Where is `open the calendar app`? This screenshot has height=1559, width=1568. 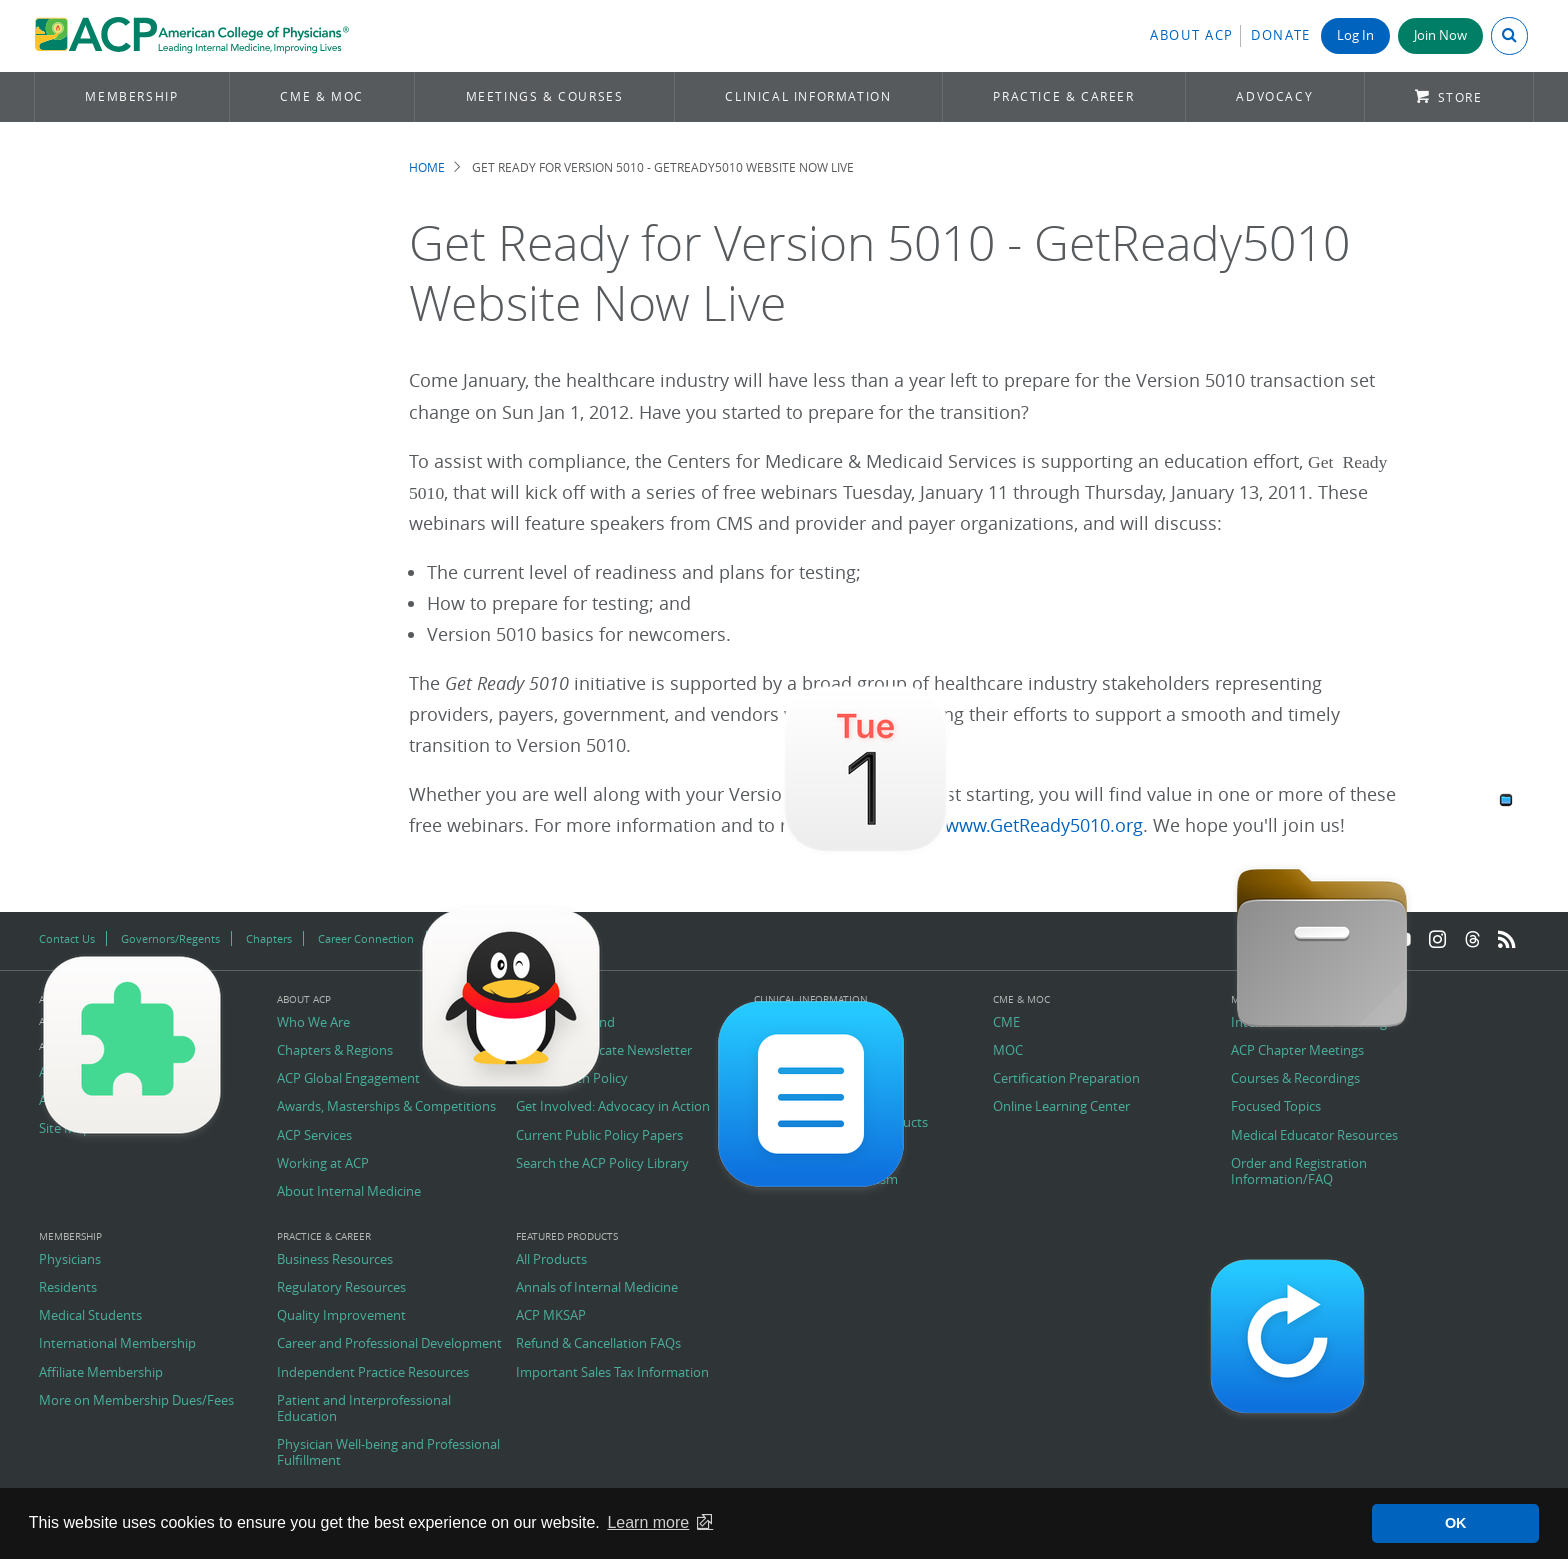 open the calendar app is located at coordinates (865, 770).